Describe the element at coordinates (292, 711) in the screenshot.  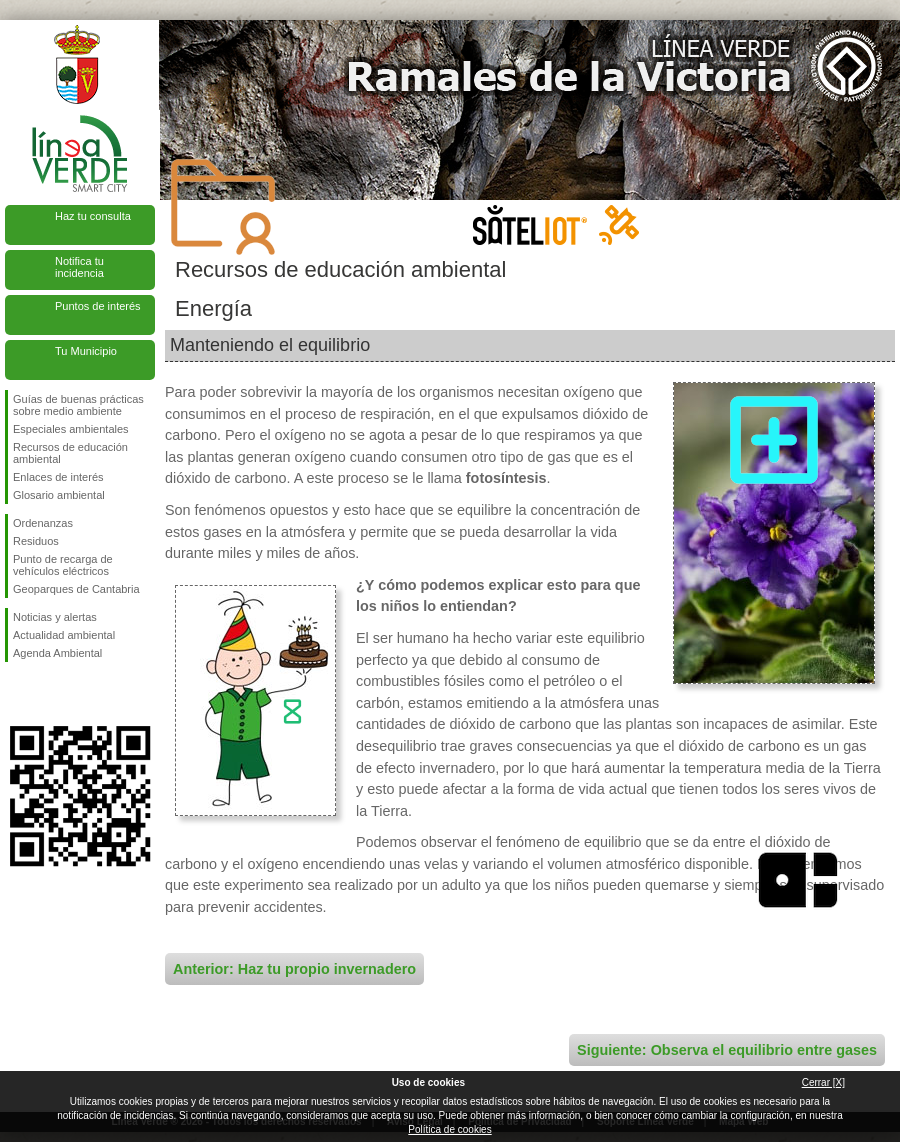
I see `indicates loading or processing in progress` at that location.